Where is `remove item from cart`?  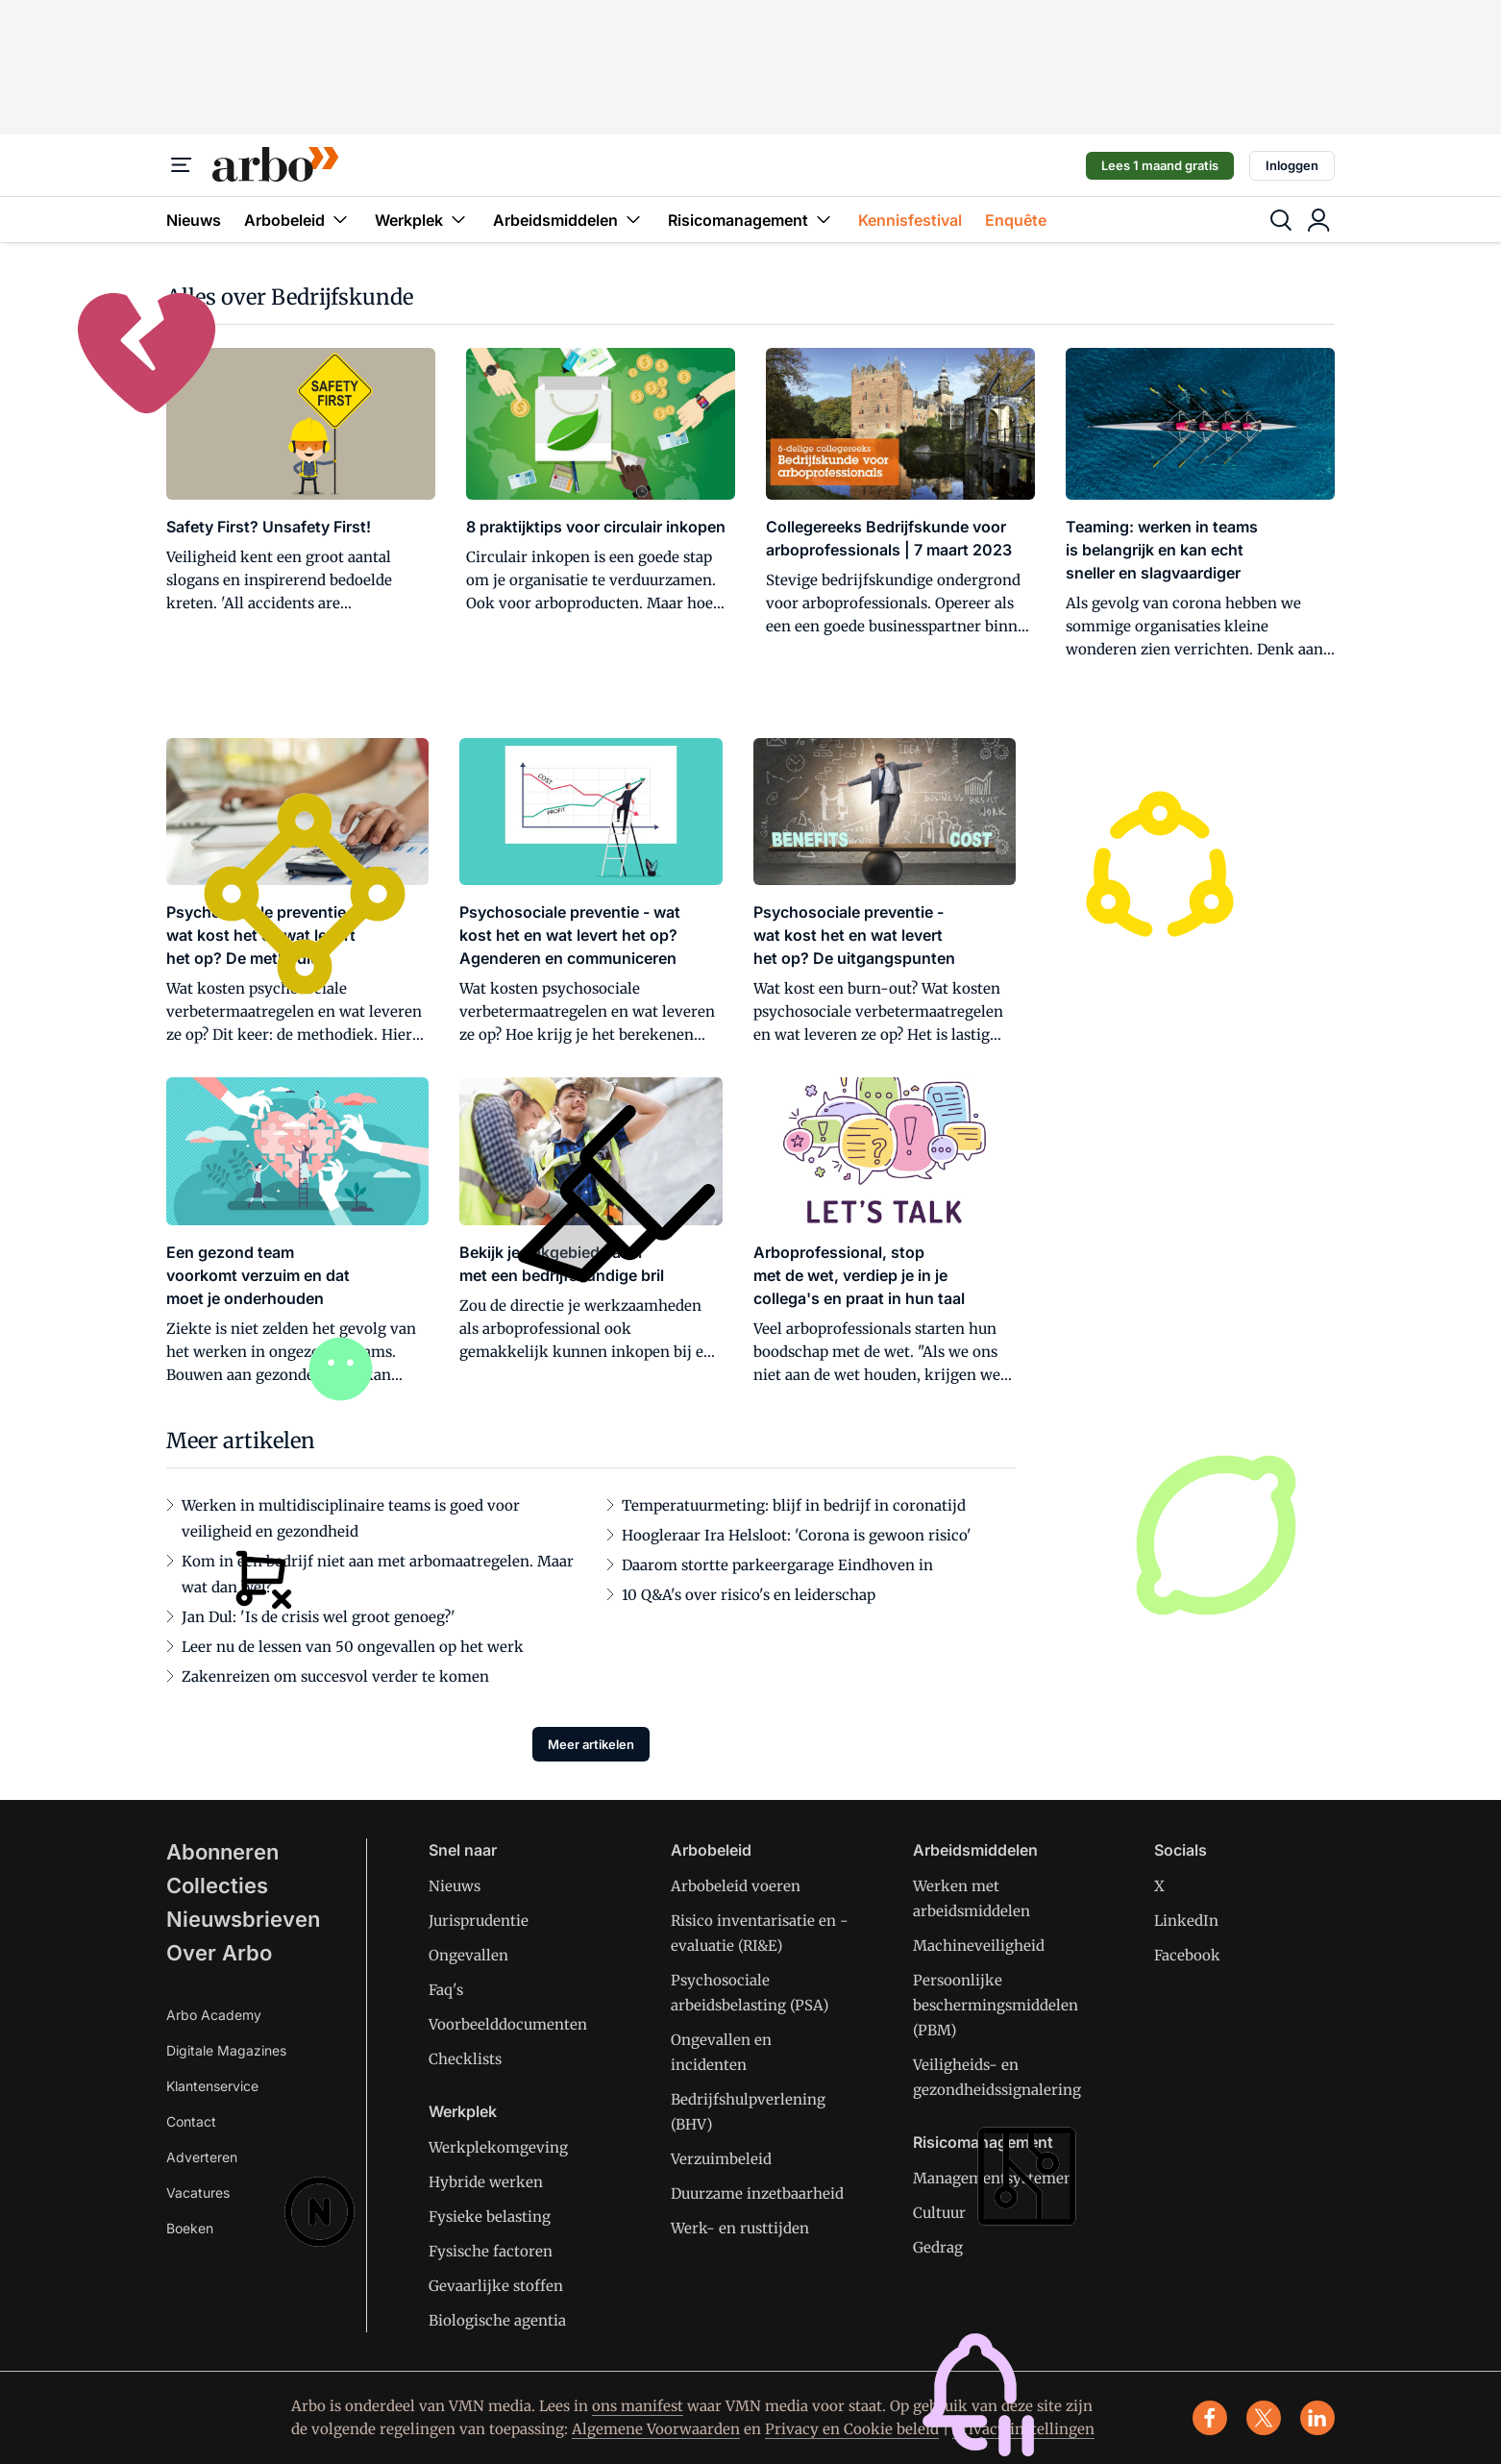 remove item from cart is located at coordinates (260, 1578).